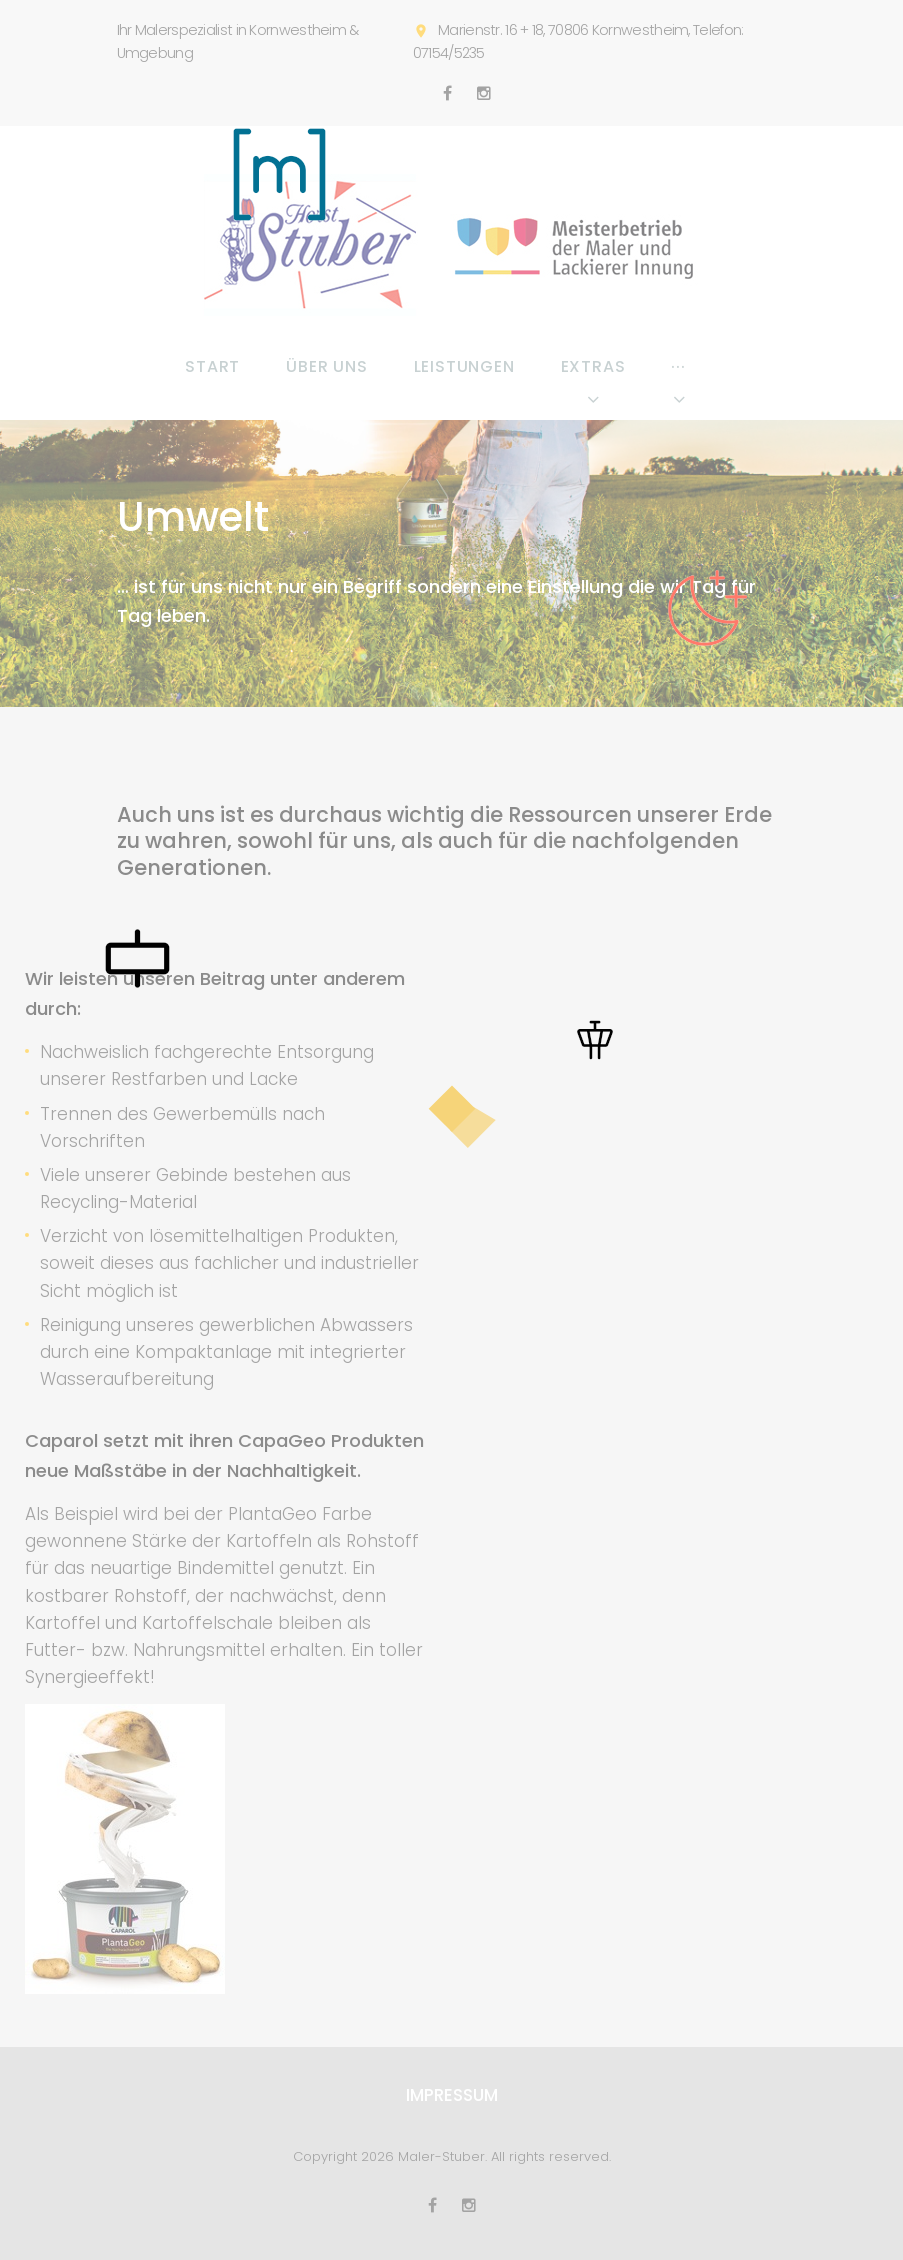 This screenshot has height=2260, width=903. Describe the element at coordinates (137, 958) in the screenshot. I see `center align element horizontally` at that location.